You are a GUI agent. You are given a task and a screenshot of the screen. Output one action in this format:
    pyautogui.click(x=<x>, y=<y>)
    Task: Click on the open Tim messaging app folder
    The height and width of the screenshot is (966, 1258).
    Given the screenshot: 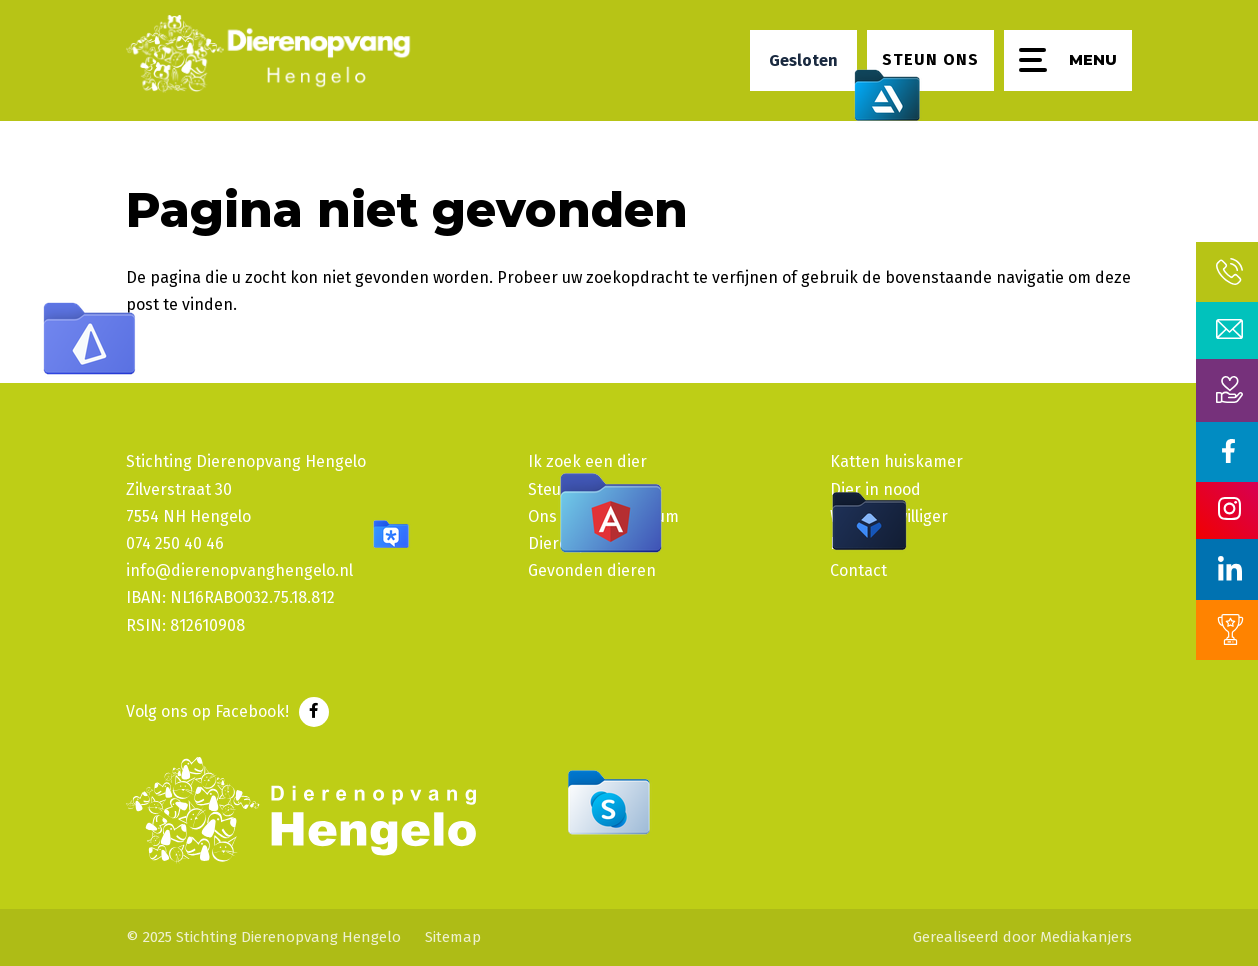 What is the action you would take?
    pyautogui.click(x=391, y=535)
    